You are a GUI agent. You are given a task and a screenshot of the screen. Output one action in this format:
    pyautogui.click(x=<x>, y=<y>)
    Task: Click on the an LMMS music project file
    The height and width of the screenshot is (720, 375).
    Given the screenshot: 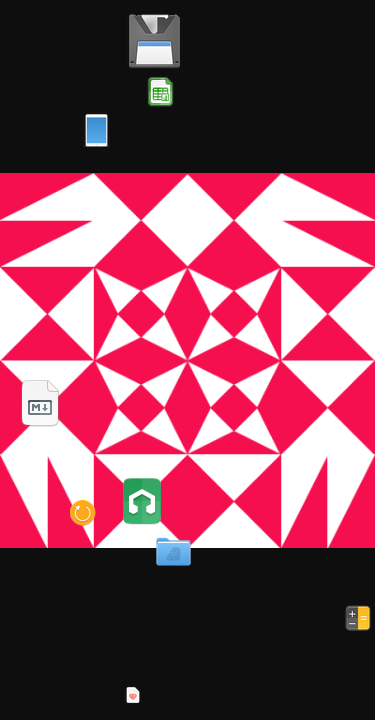 What is the action you would take?
    pyautogui.click(x=142, y=501)
    